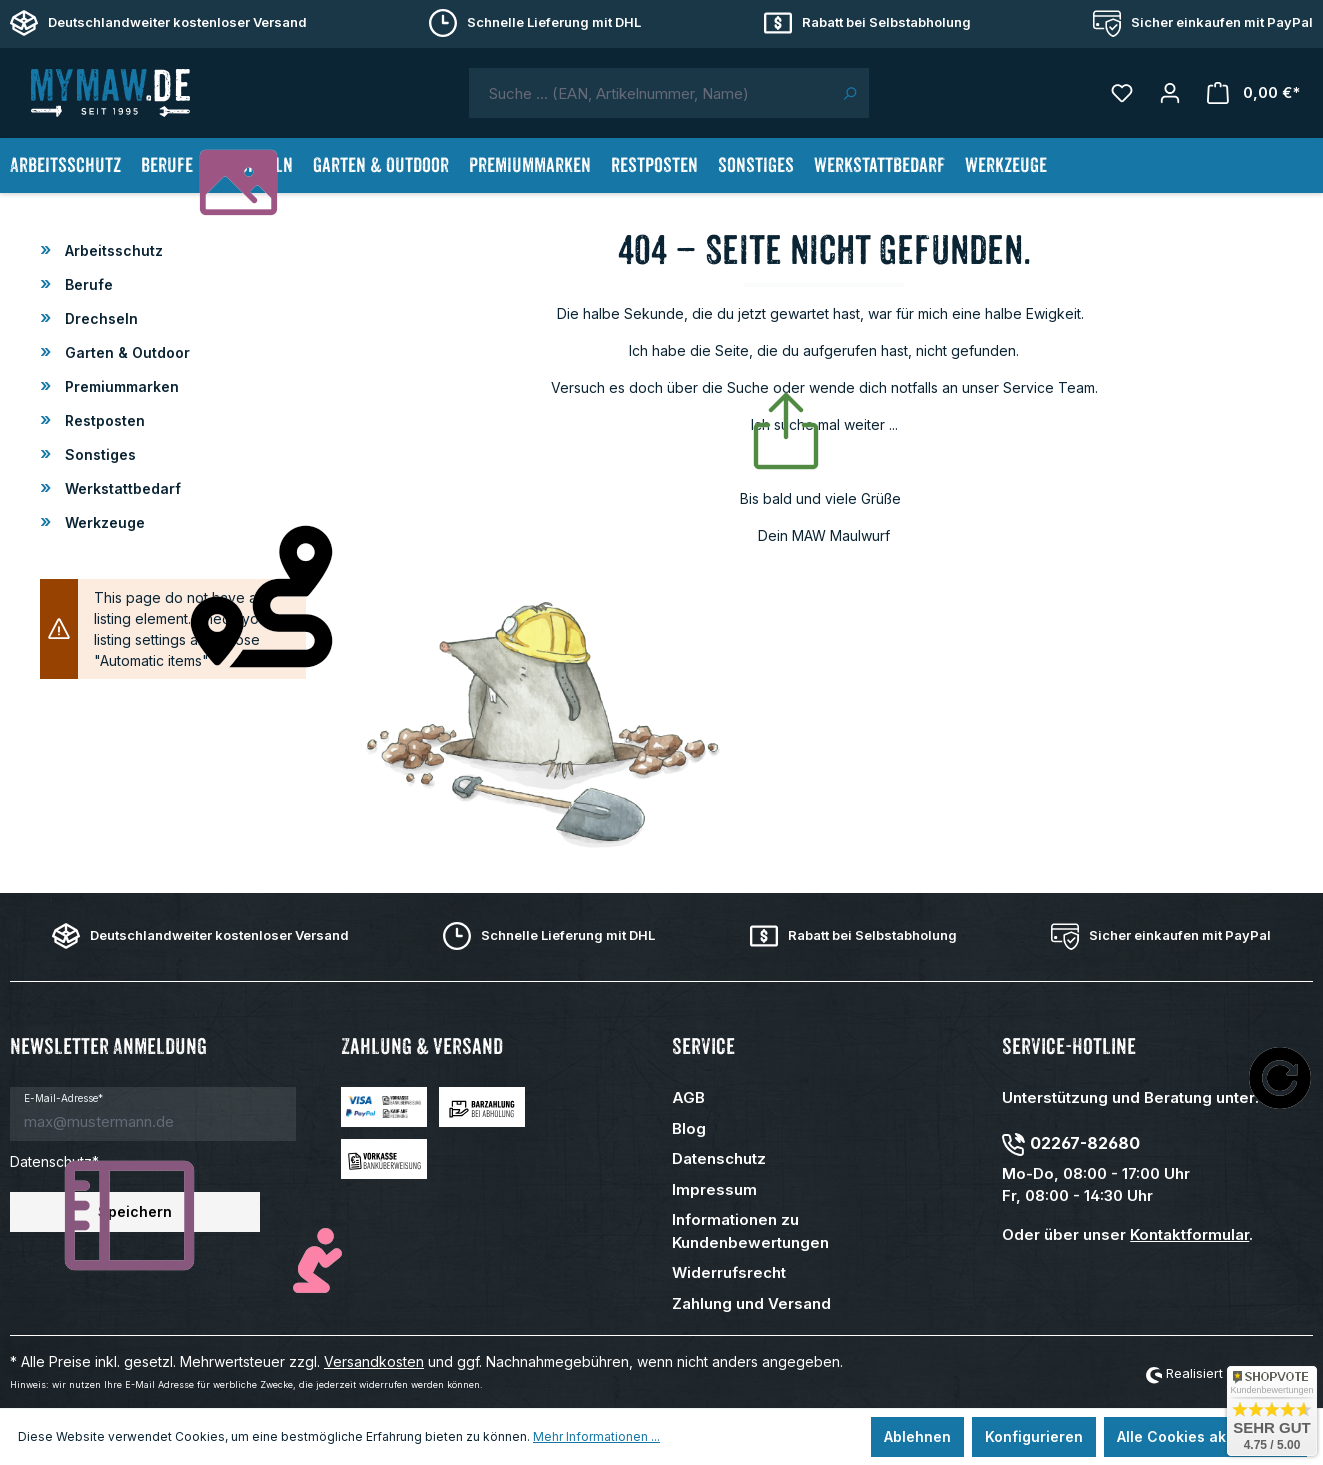 The height and width of the screenshot is (1465, 1323). I want to click on indicates a prayer or meditation feature, so click(317, 1260).